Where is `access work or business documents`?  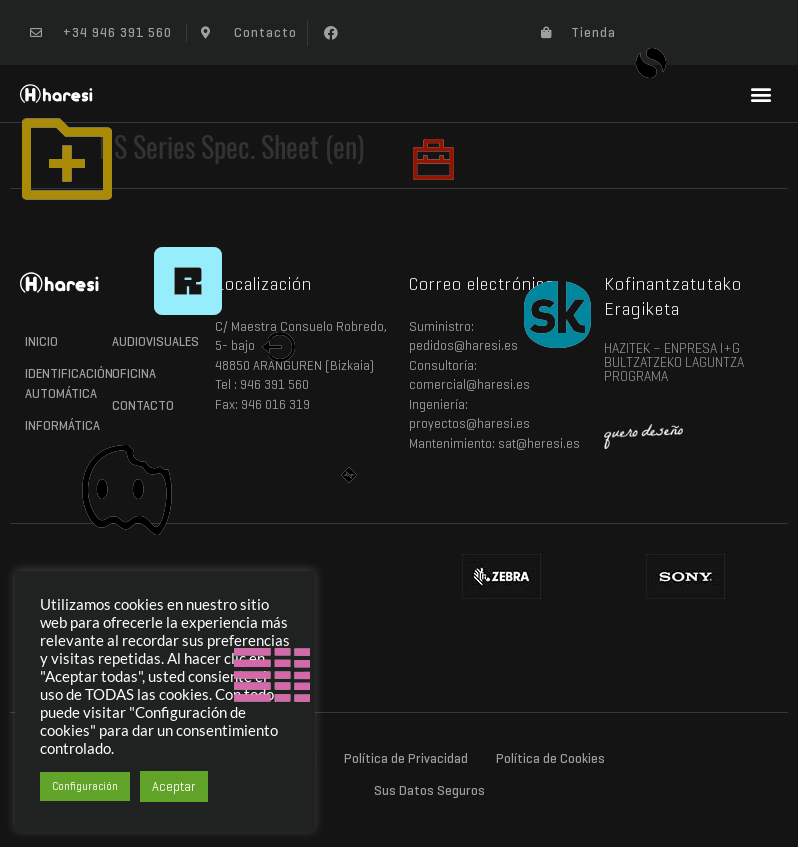
access work or business documents is located at coordinates (433, 161).